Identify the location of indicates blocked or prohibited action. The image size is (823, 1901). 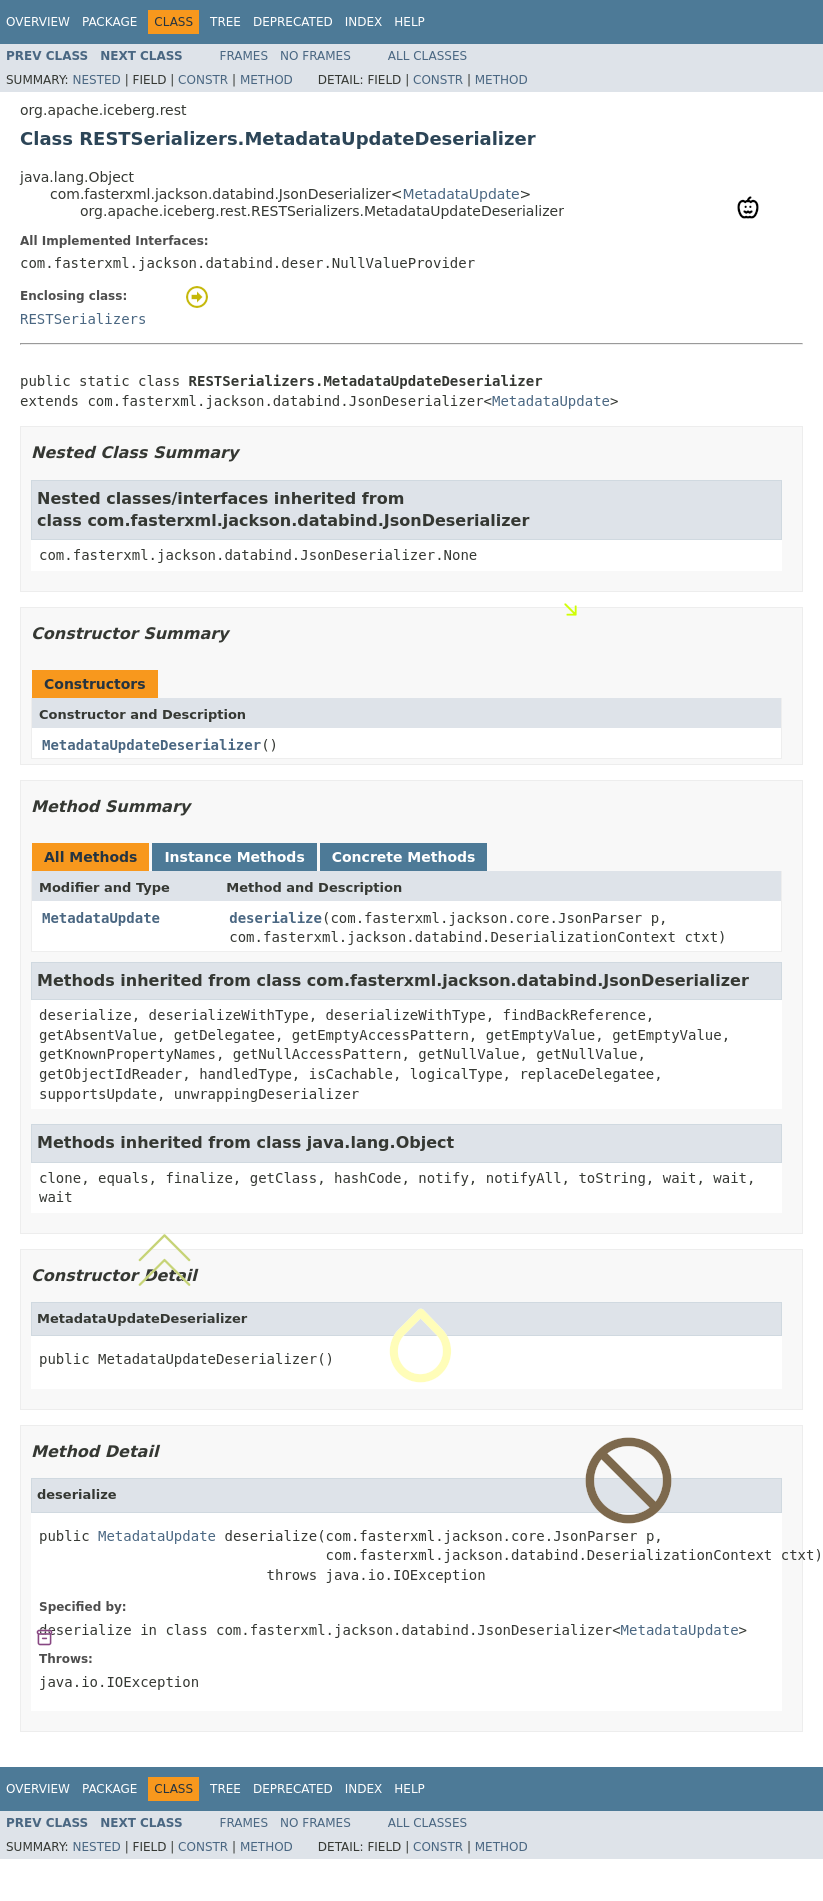
(628, 1480).